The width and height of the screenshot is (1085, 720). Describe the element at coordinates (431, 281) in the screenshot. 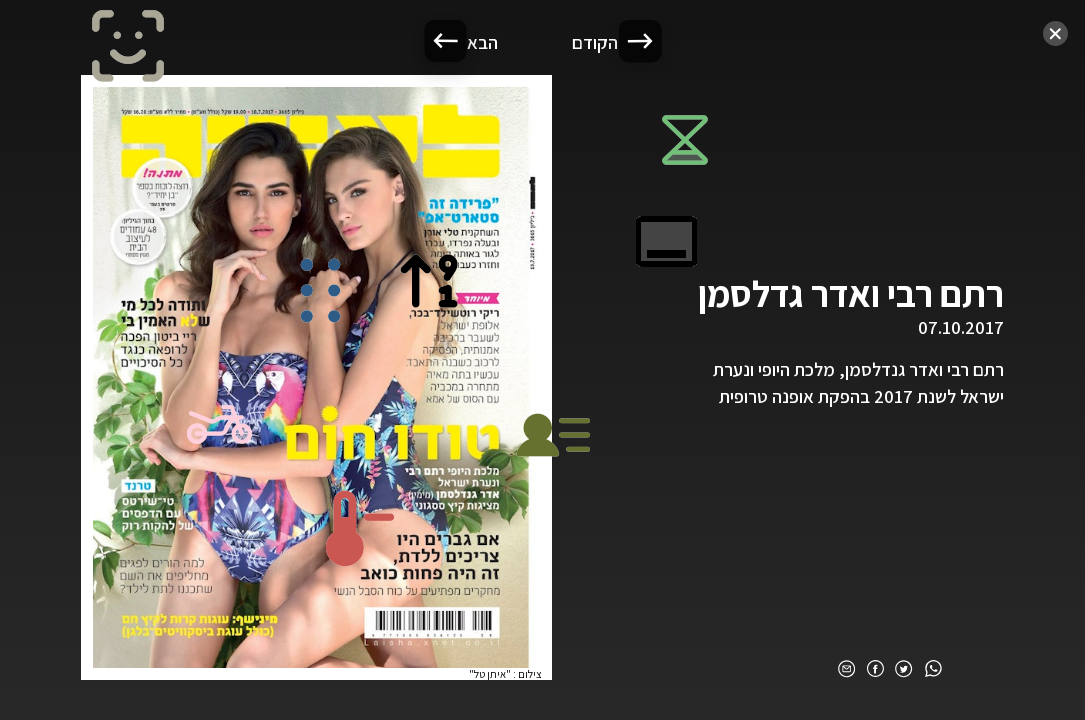

I see `sort numbers in descending order (9 to 1)` at that location.